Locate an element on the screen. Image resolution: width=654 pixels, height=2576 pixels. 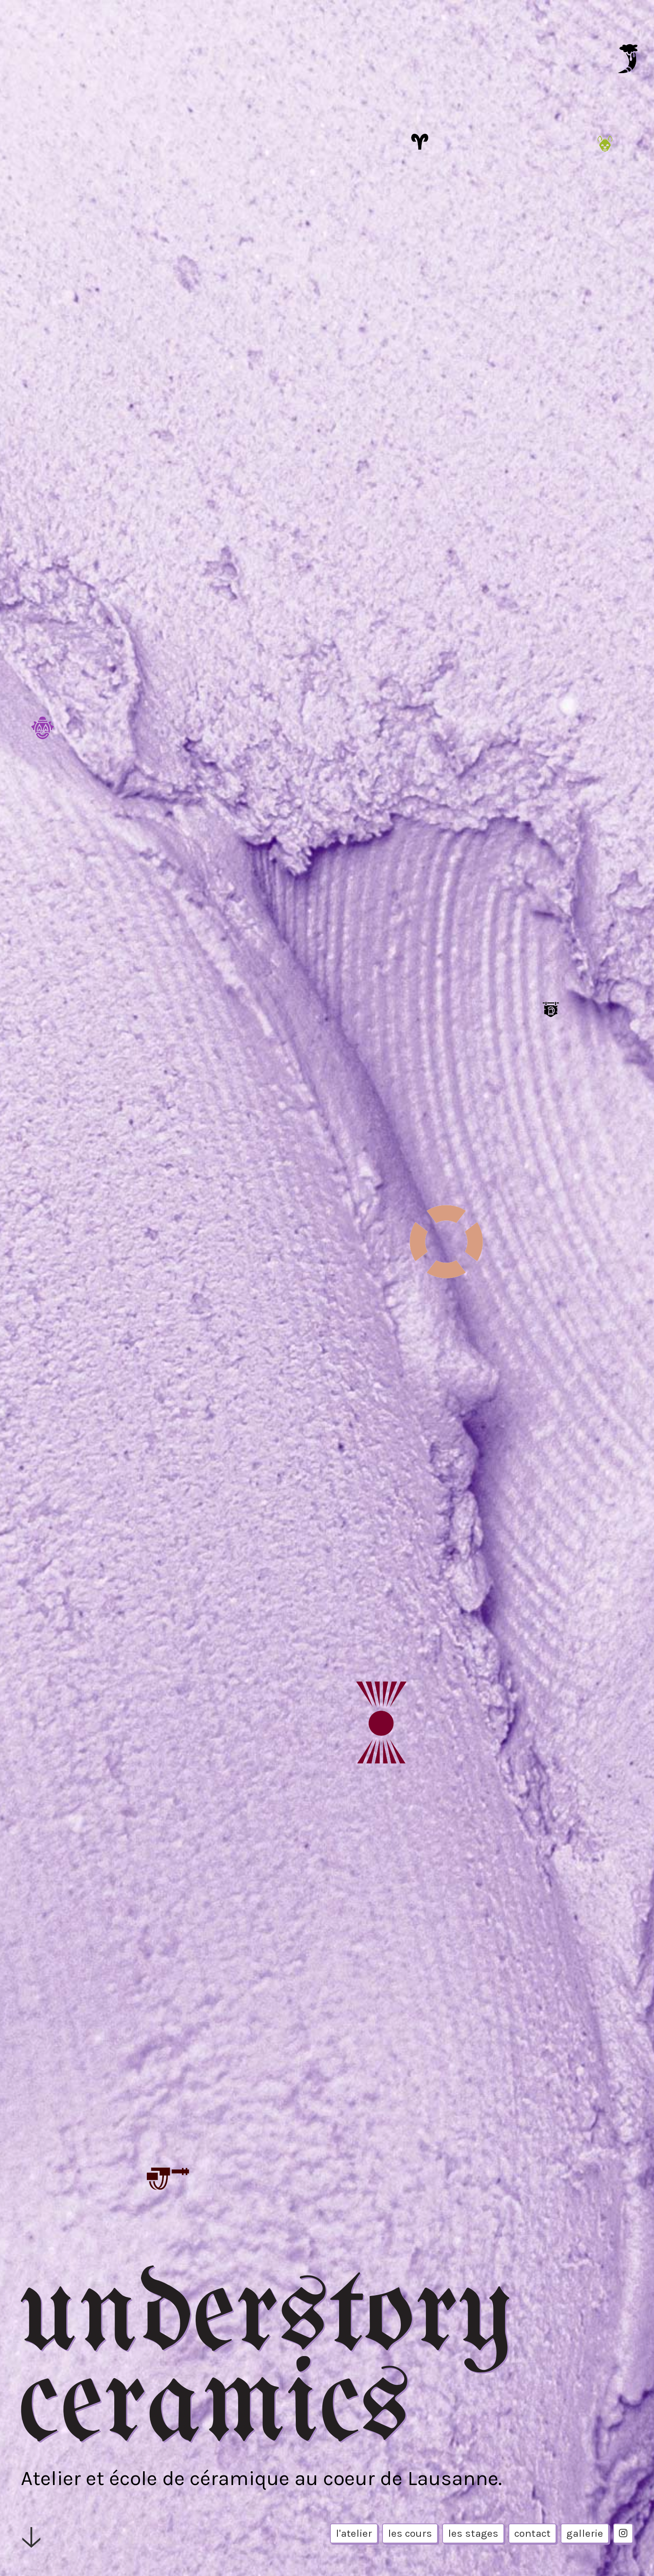
locate nearby taverns or pubs is located at coordinates (551, 1009).